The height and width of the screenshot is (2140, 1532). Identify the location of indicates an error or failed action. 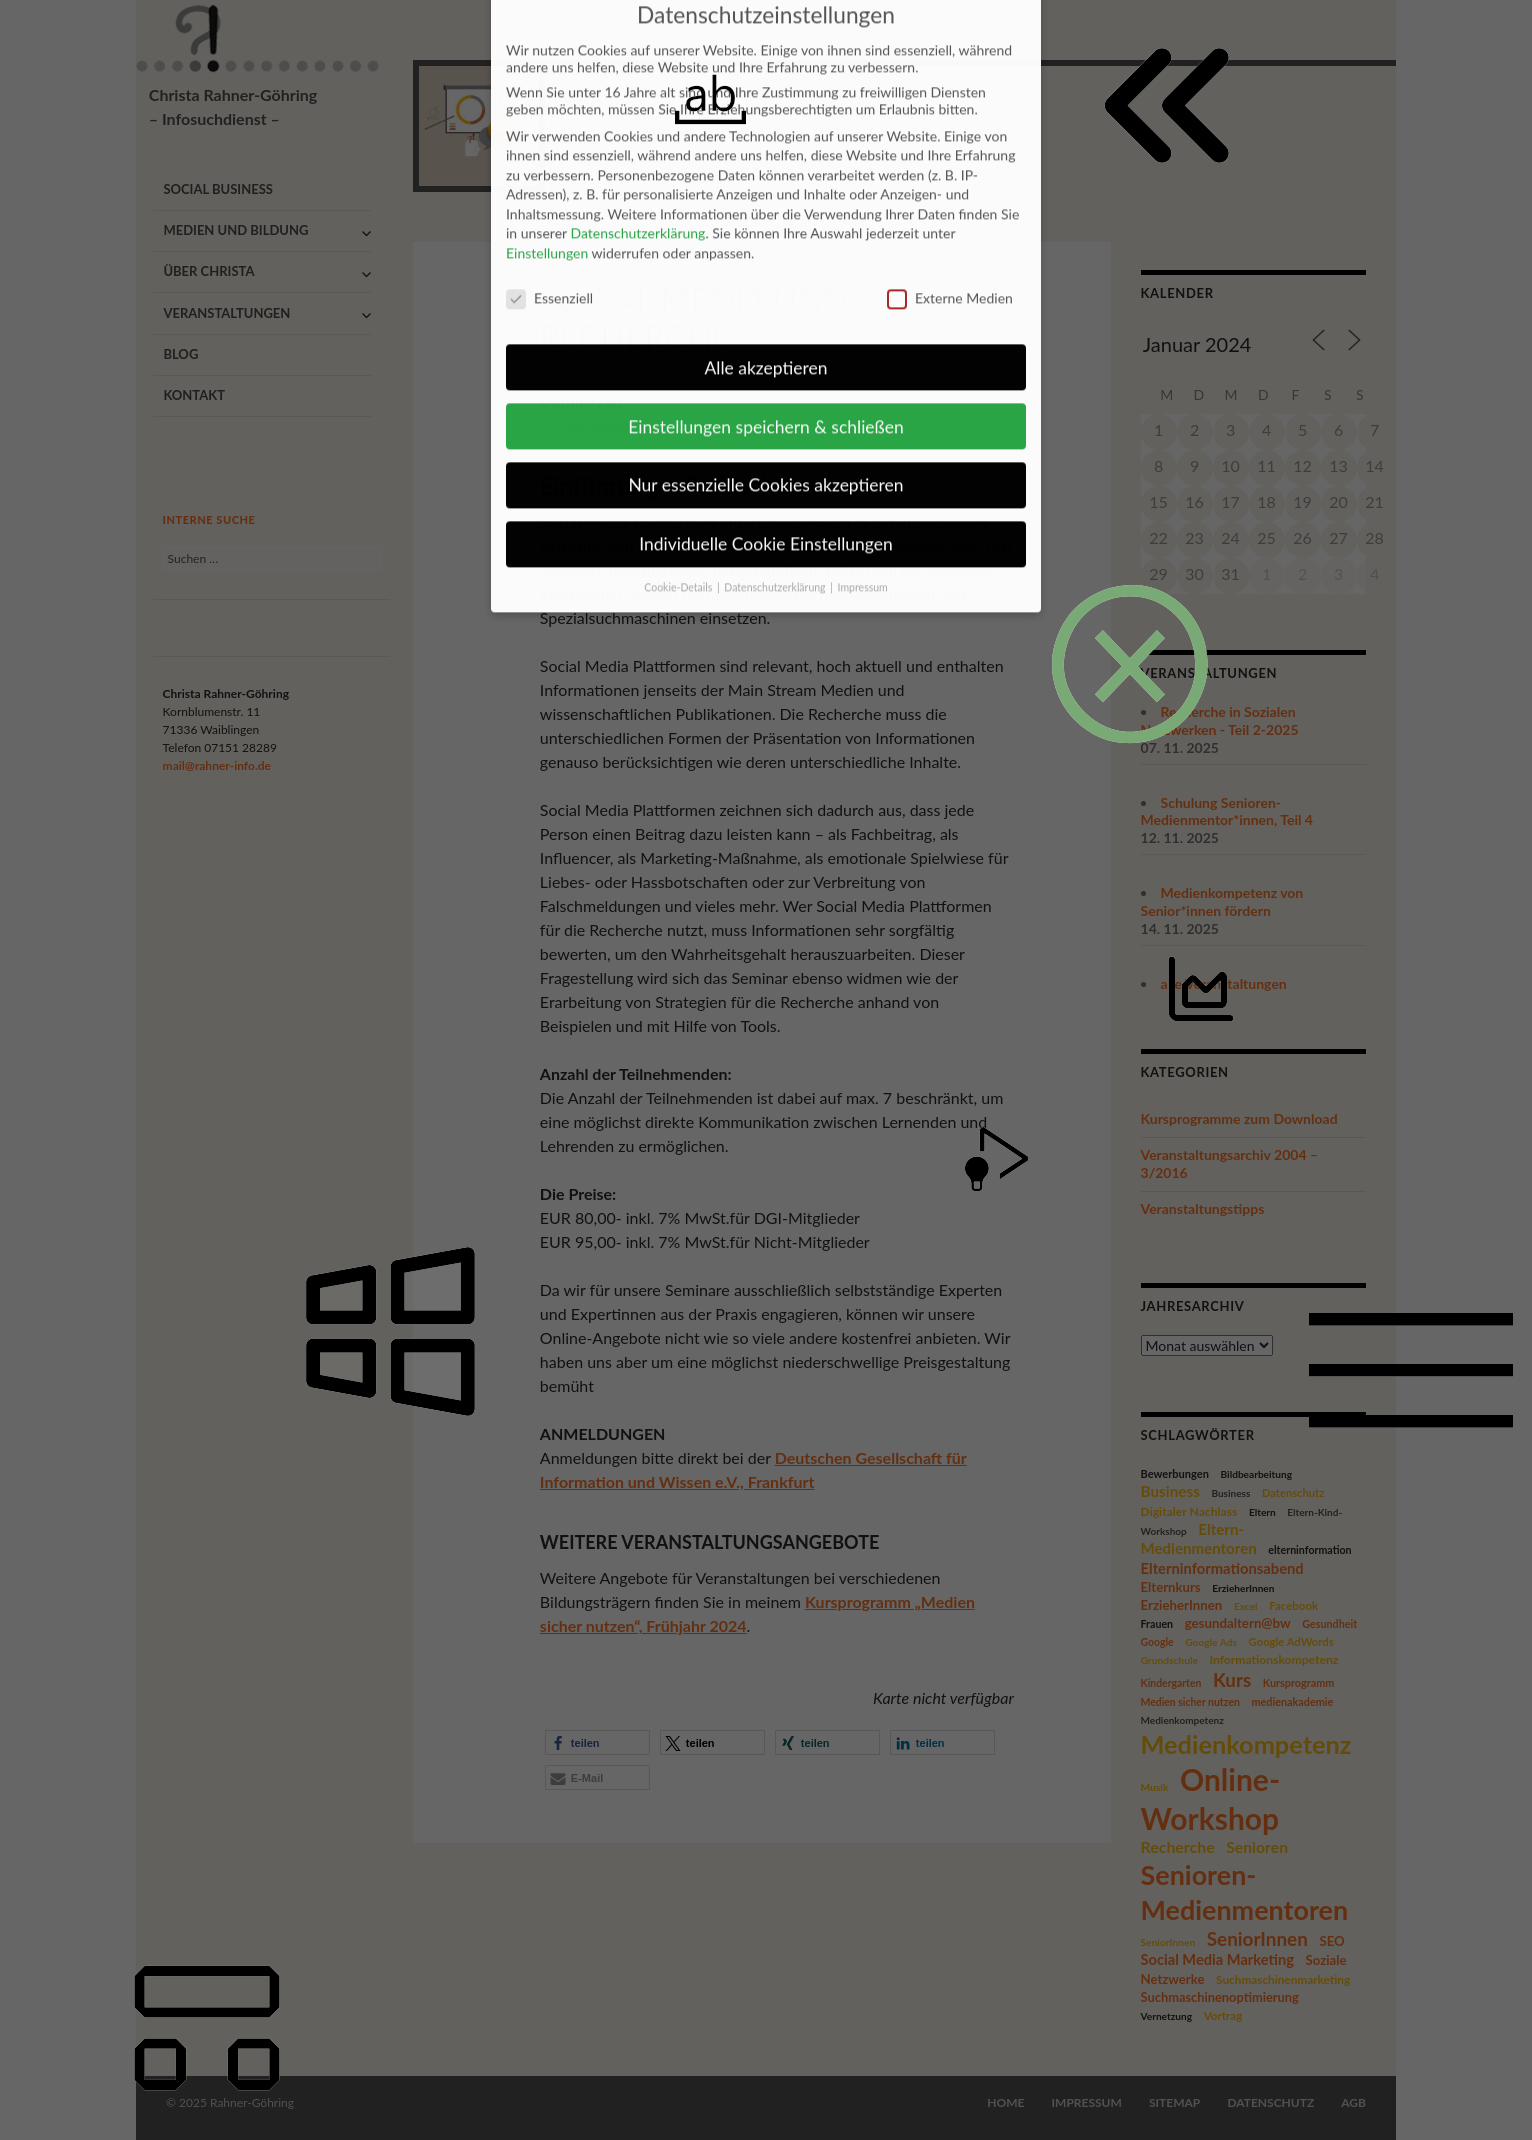
(1131, 664).